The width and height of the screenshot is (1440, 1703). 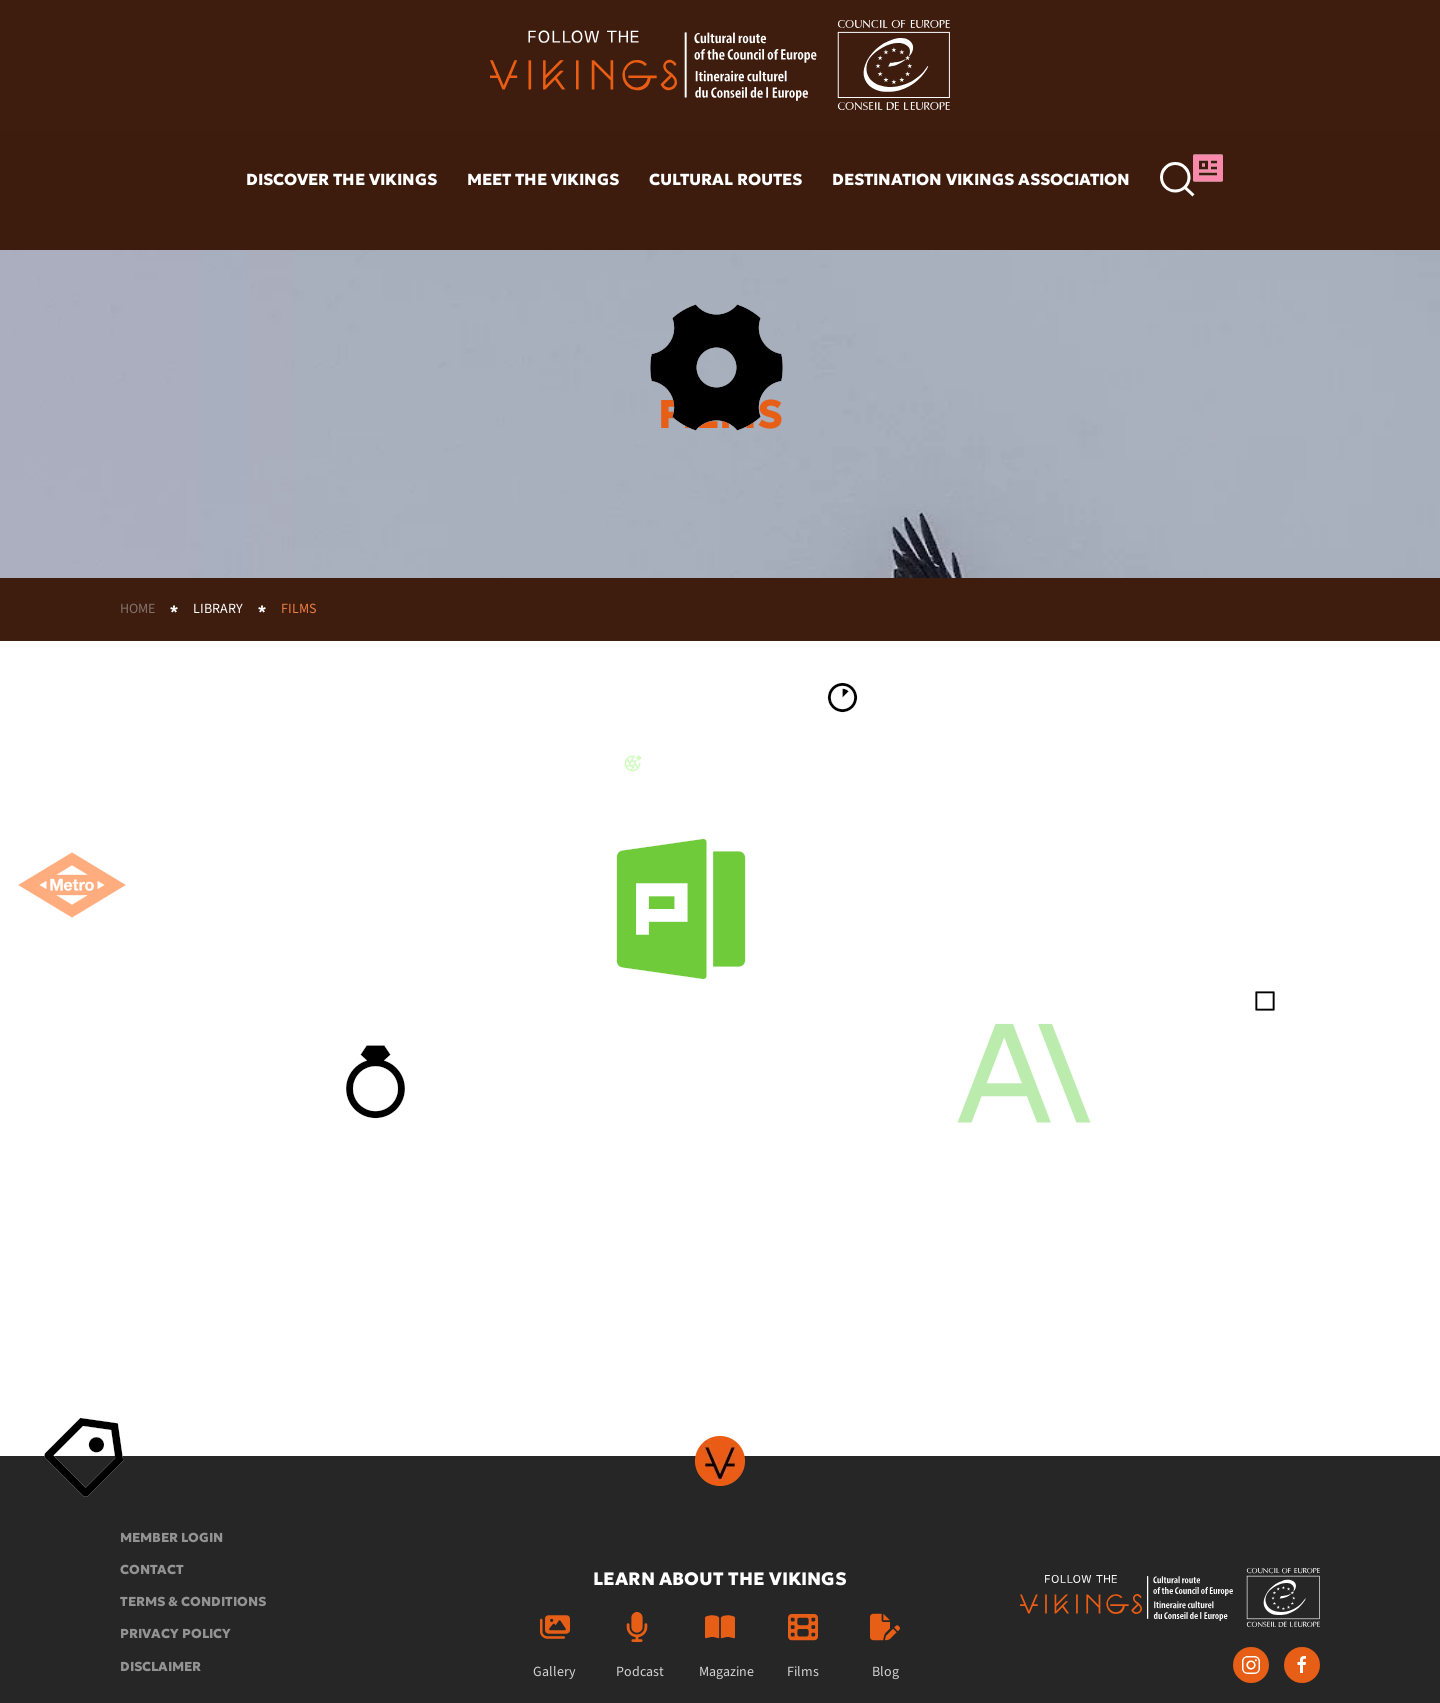 I want to click on indicates 25% progress or completion status, so click(x=842, y=697).